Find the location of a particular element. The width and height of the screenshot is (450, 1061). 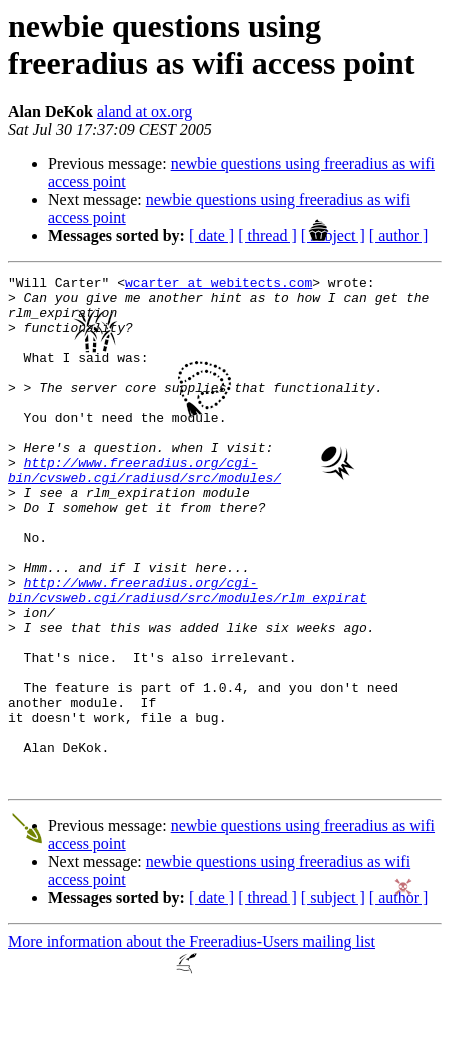

protect or defend eggs in a game is located at coordinates (337, 463).